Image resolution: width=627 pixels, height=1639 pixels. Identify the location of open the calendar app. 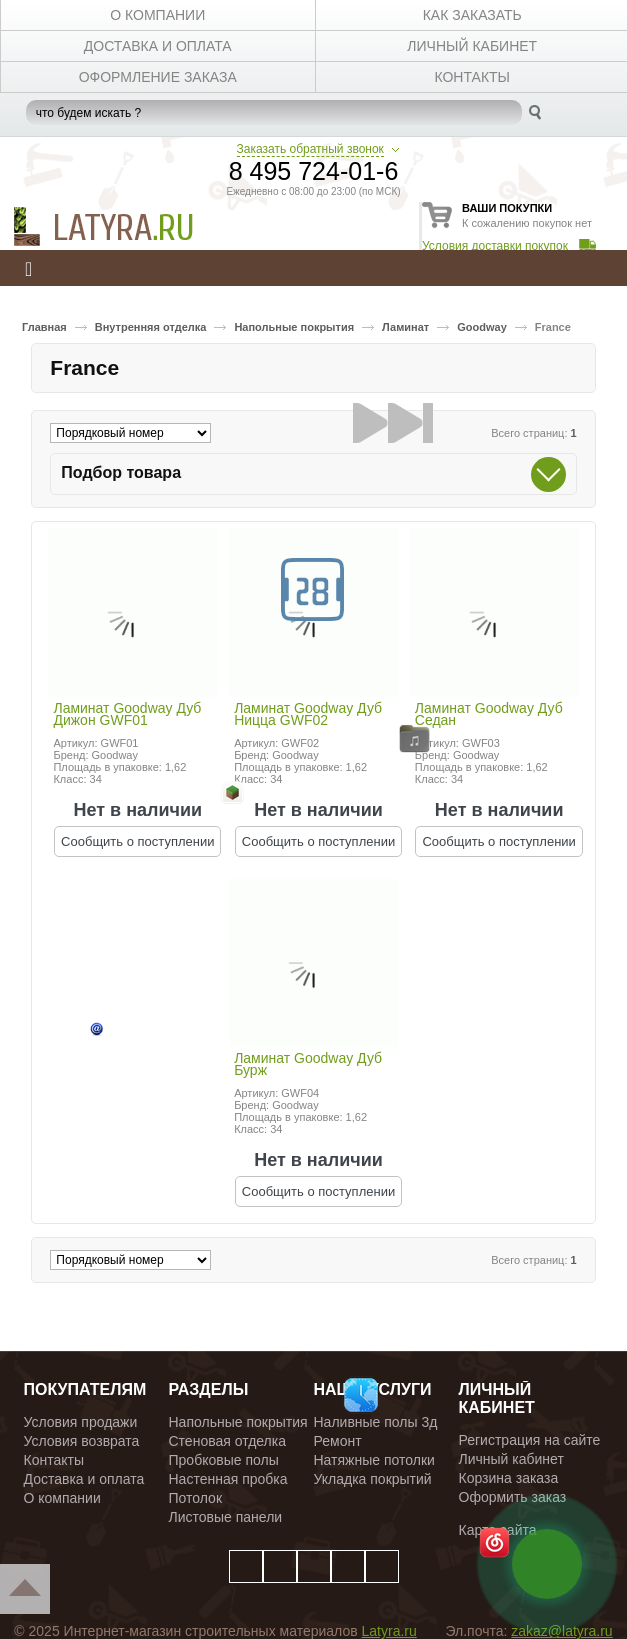
(312, 589).